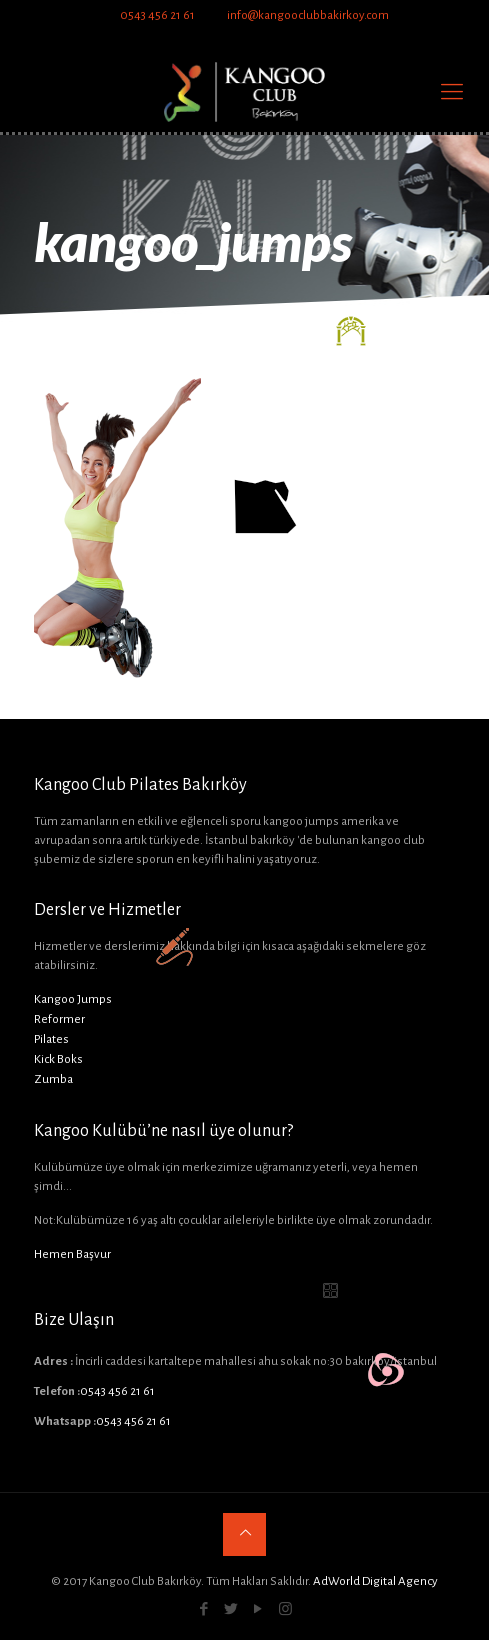 This screenshot has width=489, height=1640. What do you see at coordinates (265, 506) in the screenshot?
I see `select Egypt as your region or country` at bounding box center [265, 506].